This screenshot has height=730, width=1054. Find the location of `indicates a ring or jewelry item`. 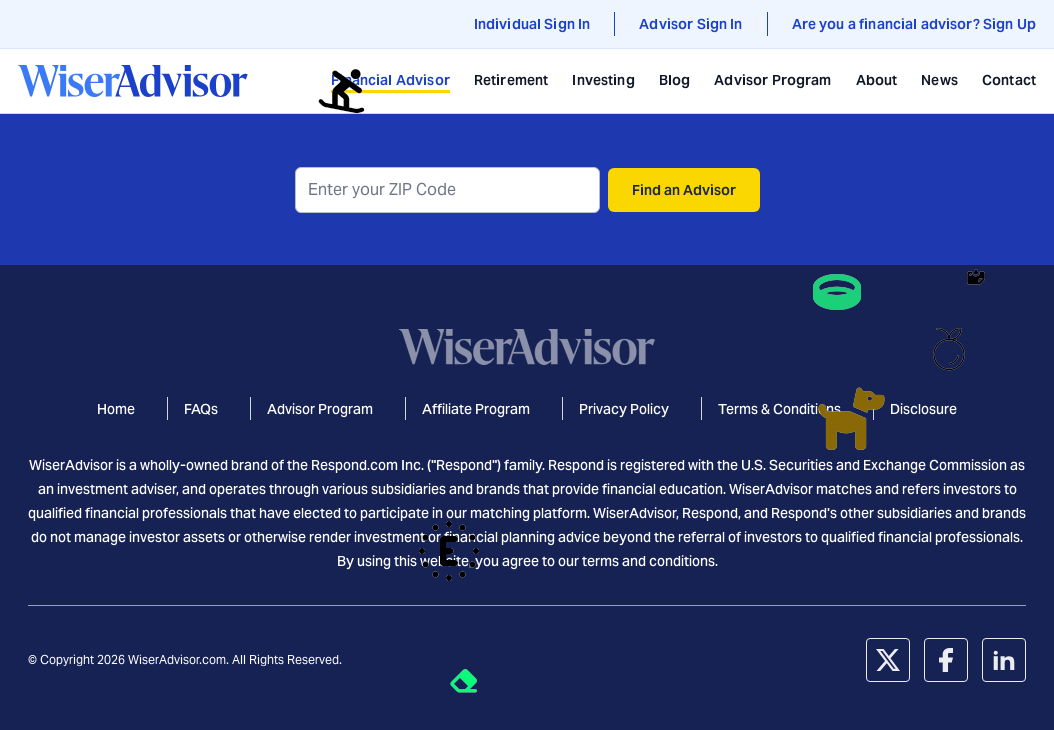

indicates a ring or jewelry item is located at coordinates (837, 292).